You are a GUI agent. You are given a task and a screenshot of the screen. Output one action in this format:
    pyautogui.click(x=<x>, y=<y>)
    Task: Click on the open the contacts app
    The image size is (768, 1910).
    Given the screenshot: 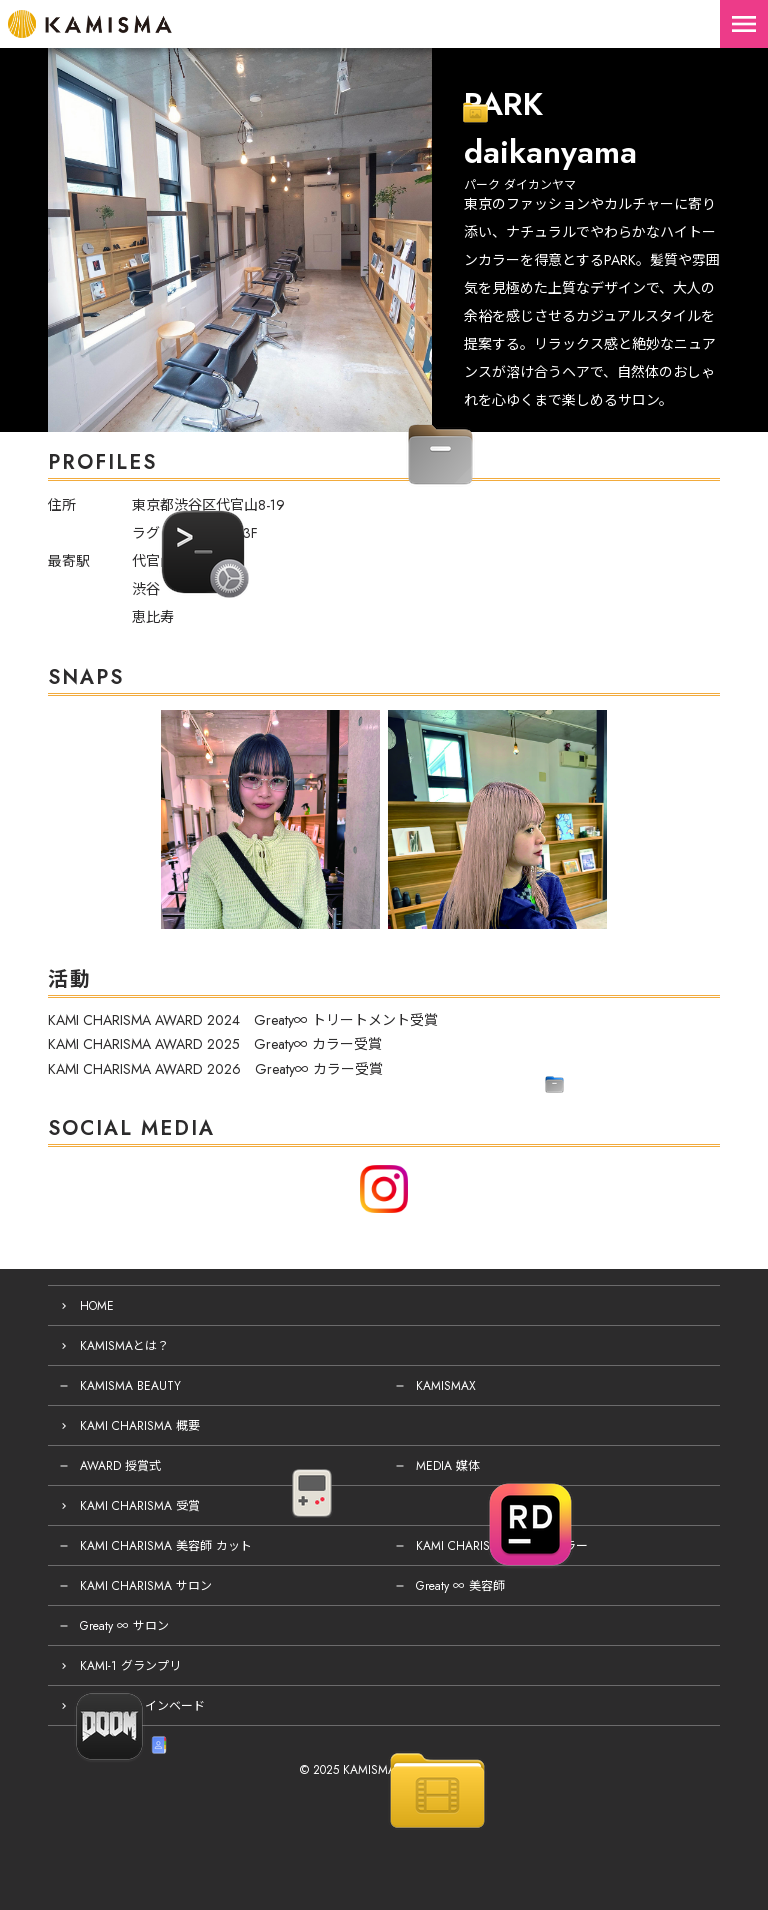 What is the action you would take?
    pyautogui.click(x=159, y=1745)
    